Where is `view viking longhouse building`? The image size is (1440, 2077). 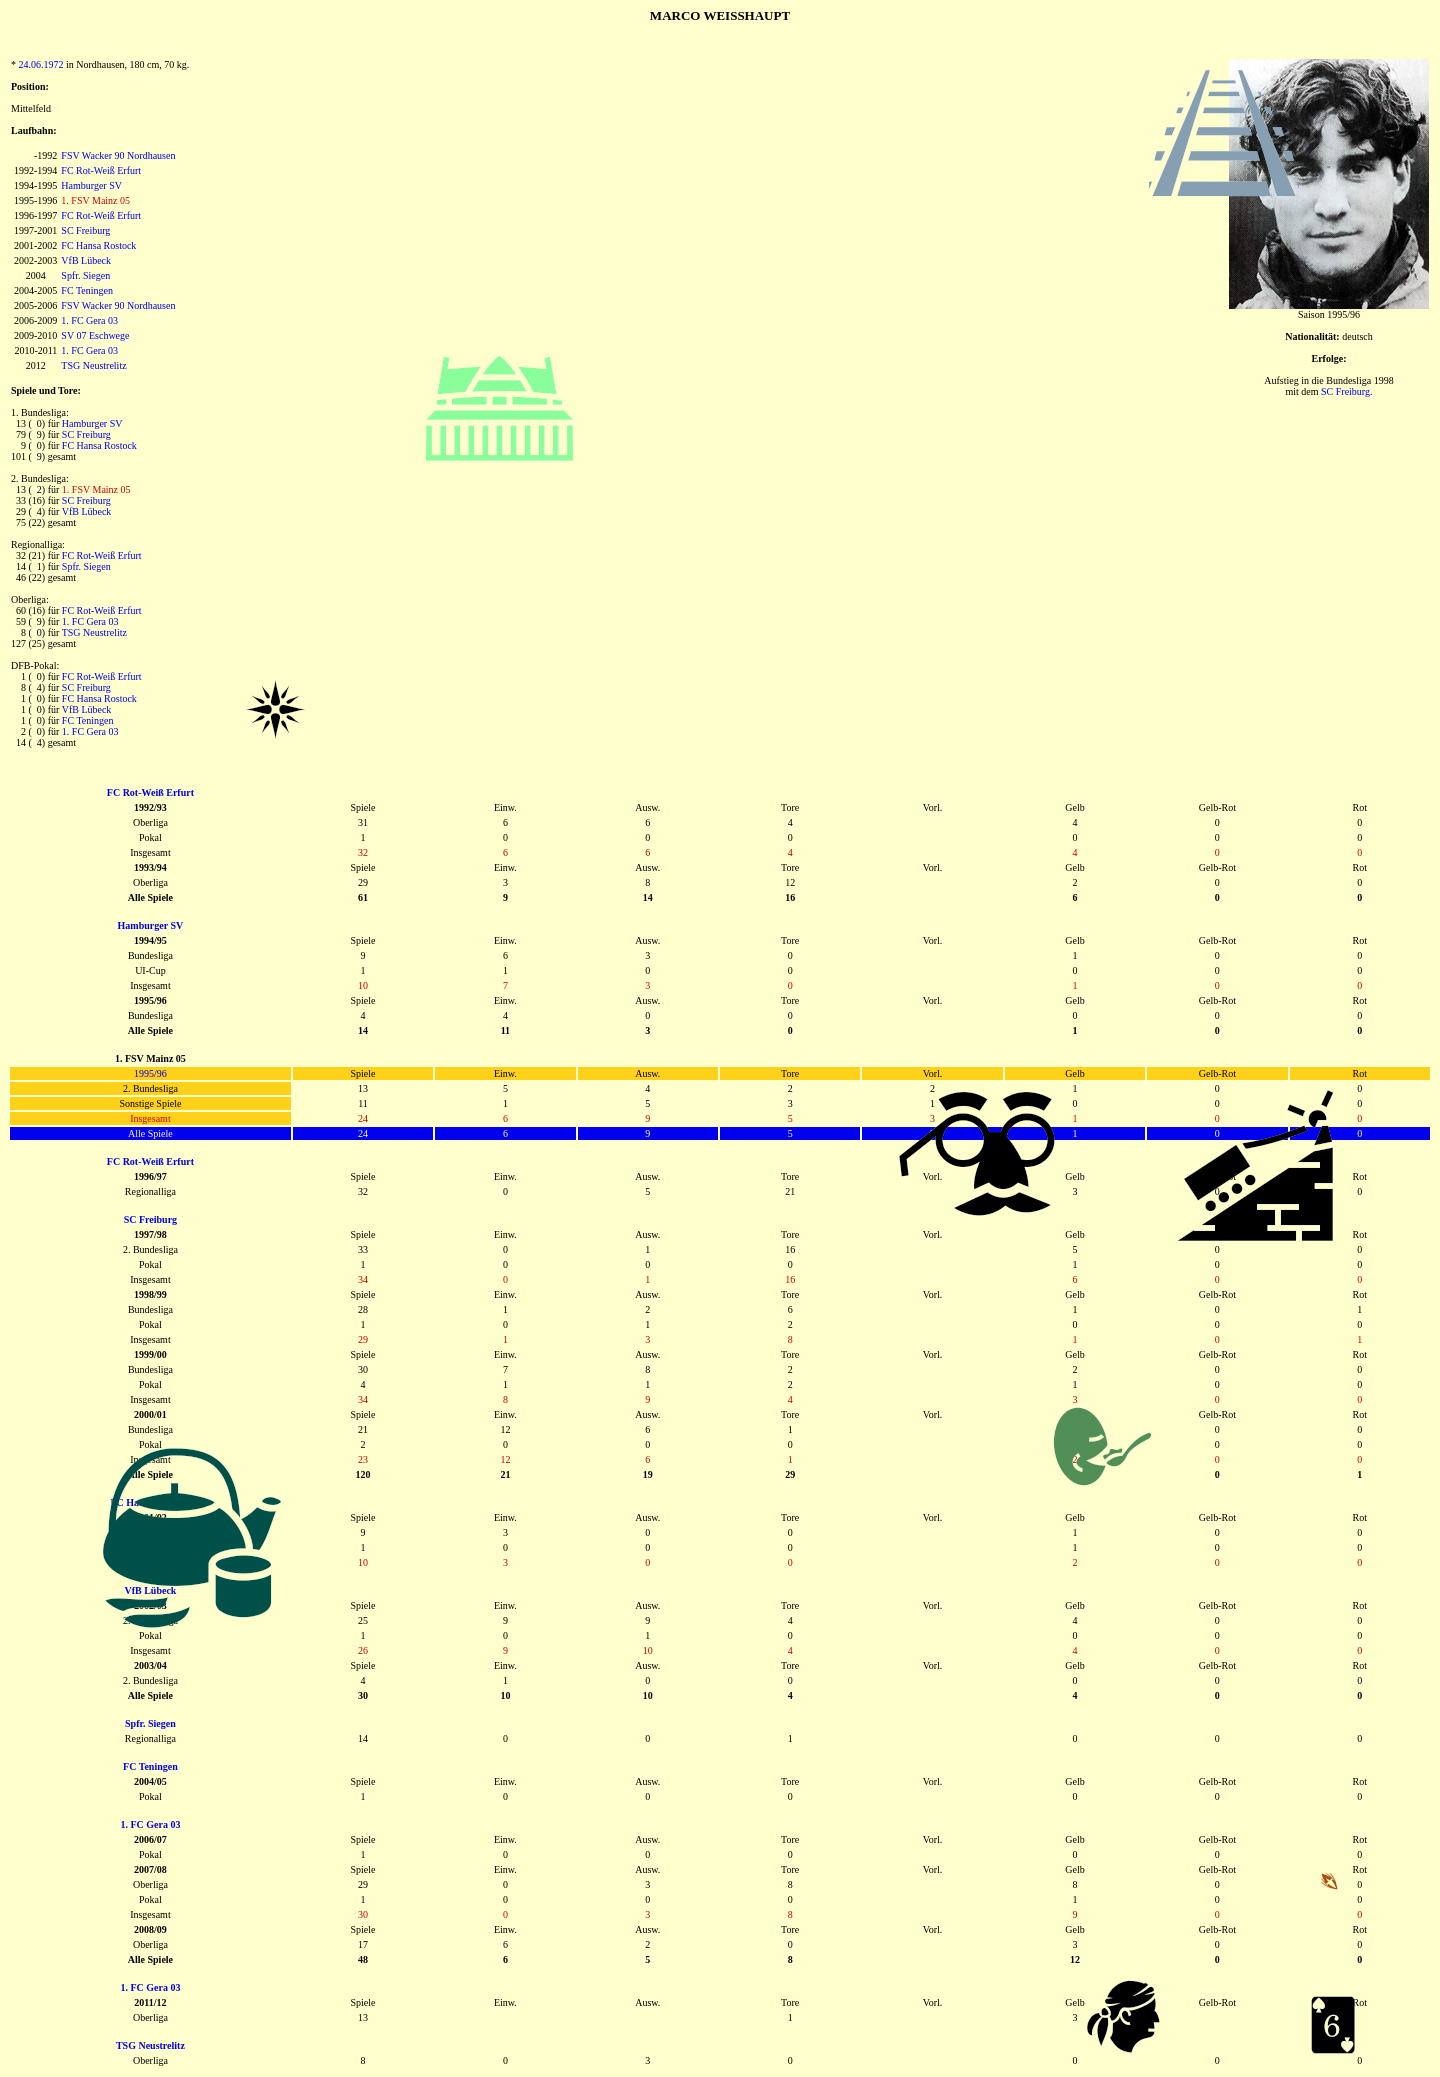
view viking longhouse building is located at coordinates (499, 397).